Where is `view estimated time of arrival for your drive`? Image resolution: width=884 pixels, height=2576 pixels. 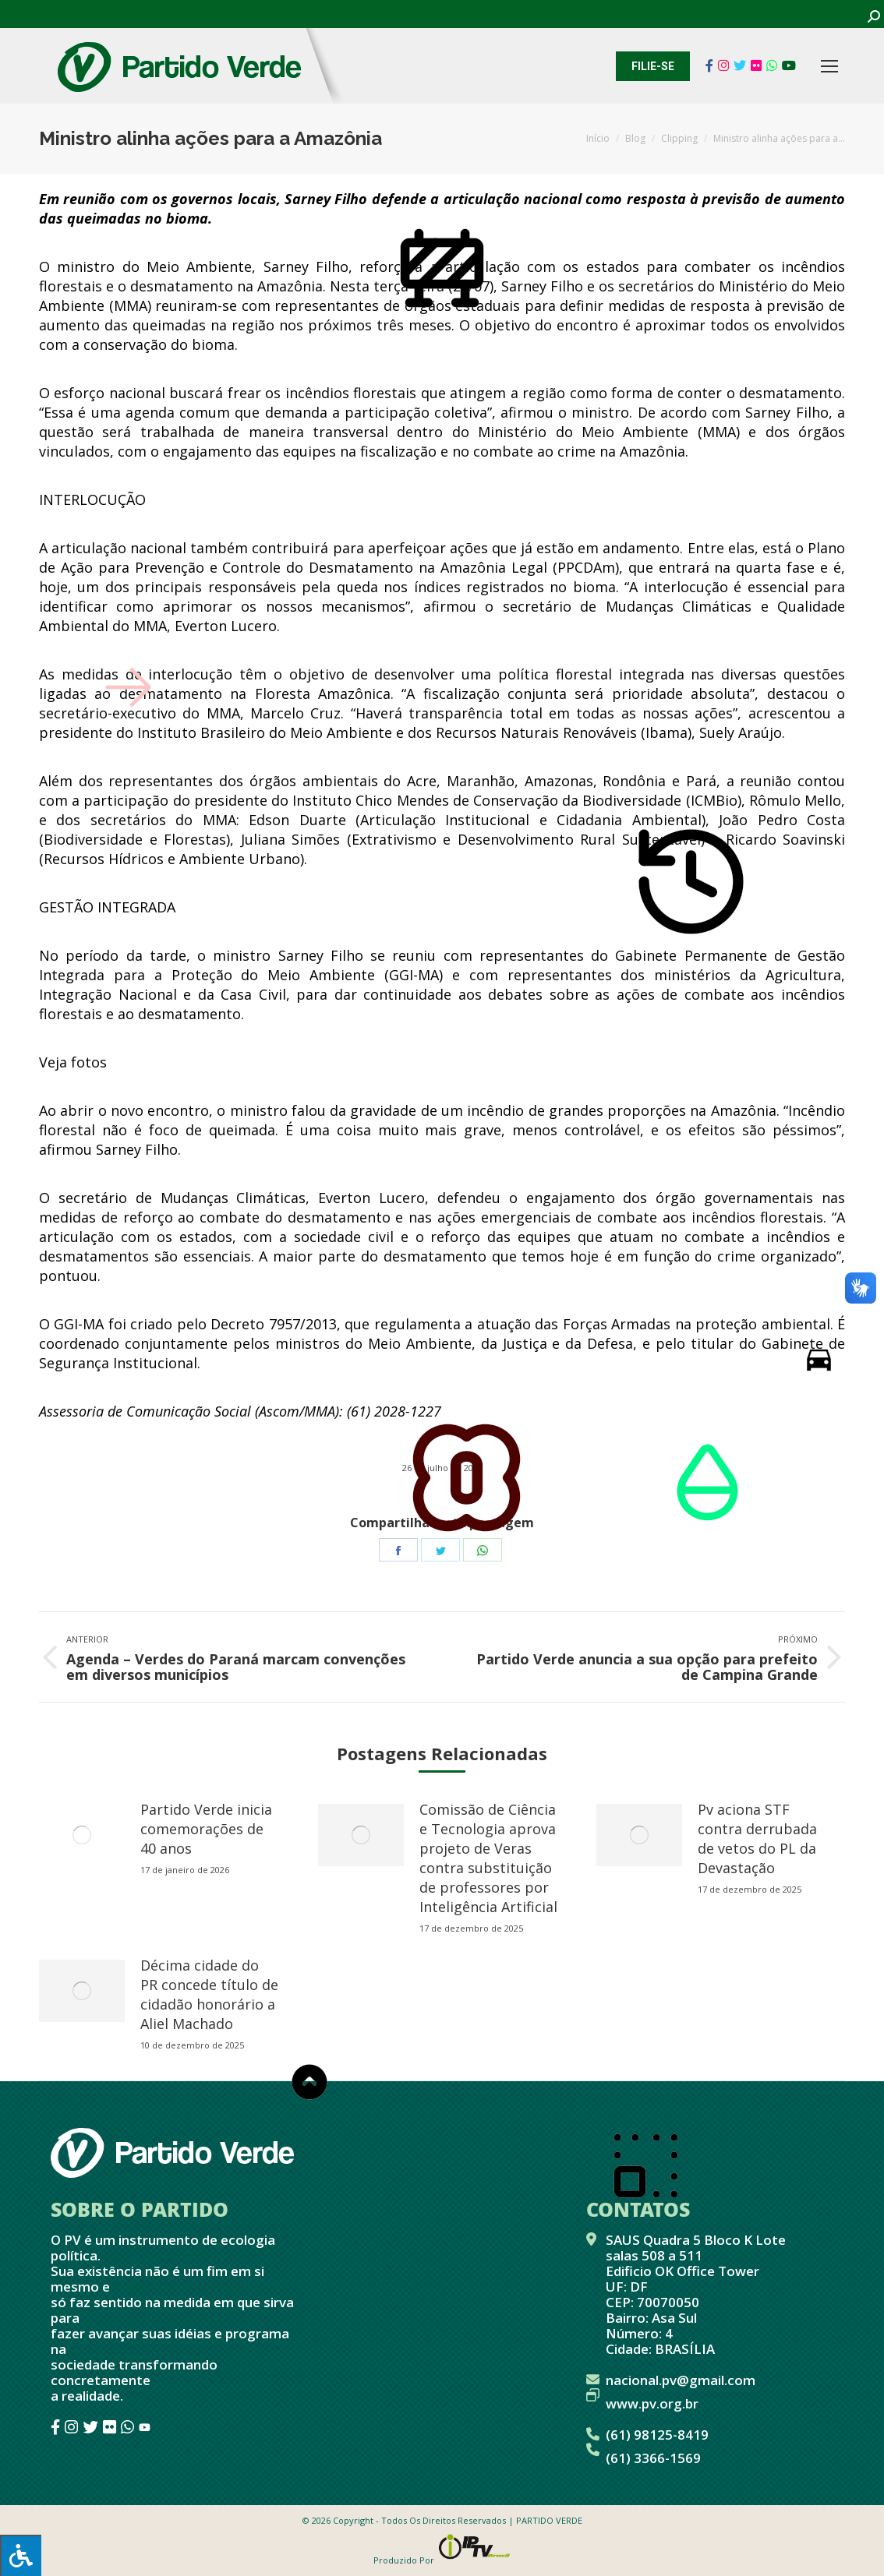 view estimated time of arrival for your drive is located at coordinates (819, 1360).